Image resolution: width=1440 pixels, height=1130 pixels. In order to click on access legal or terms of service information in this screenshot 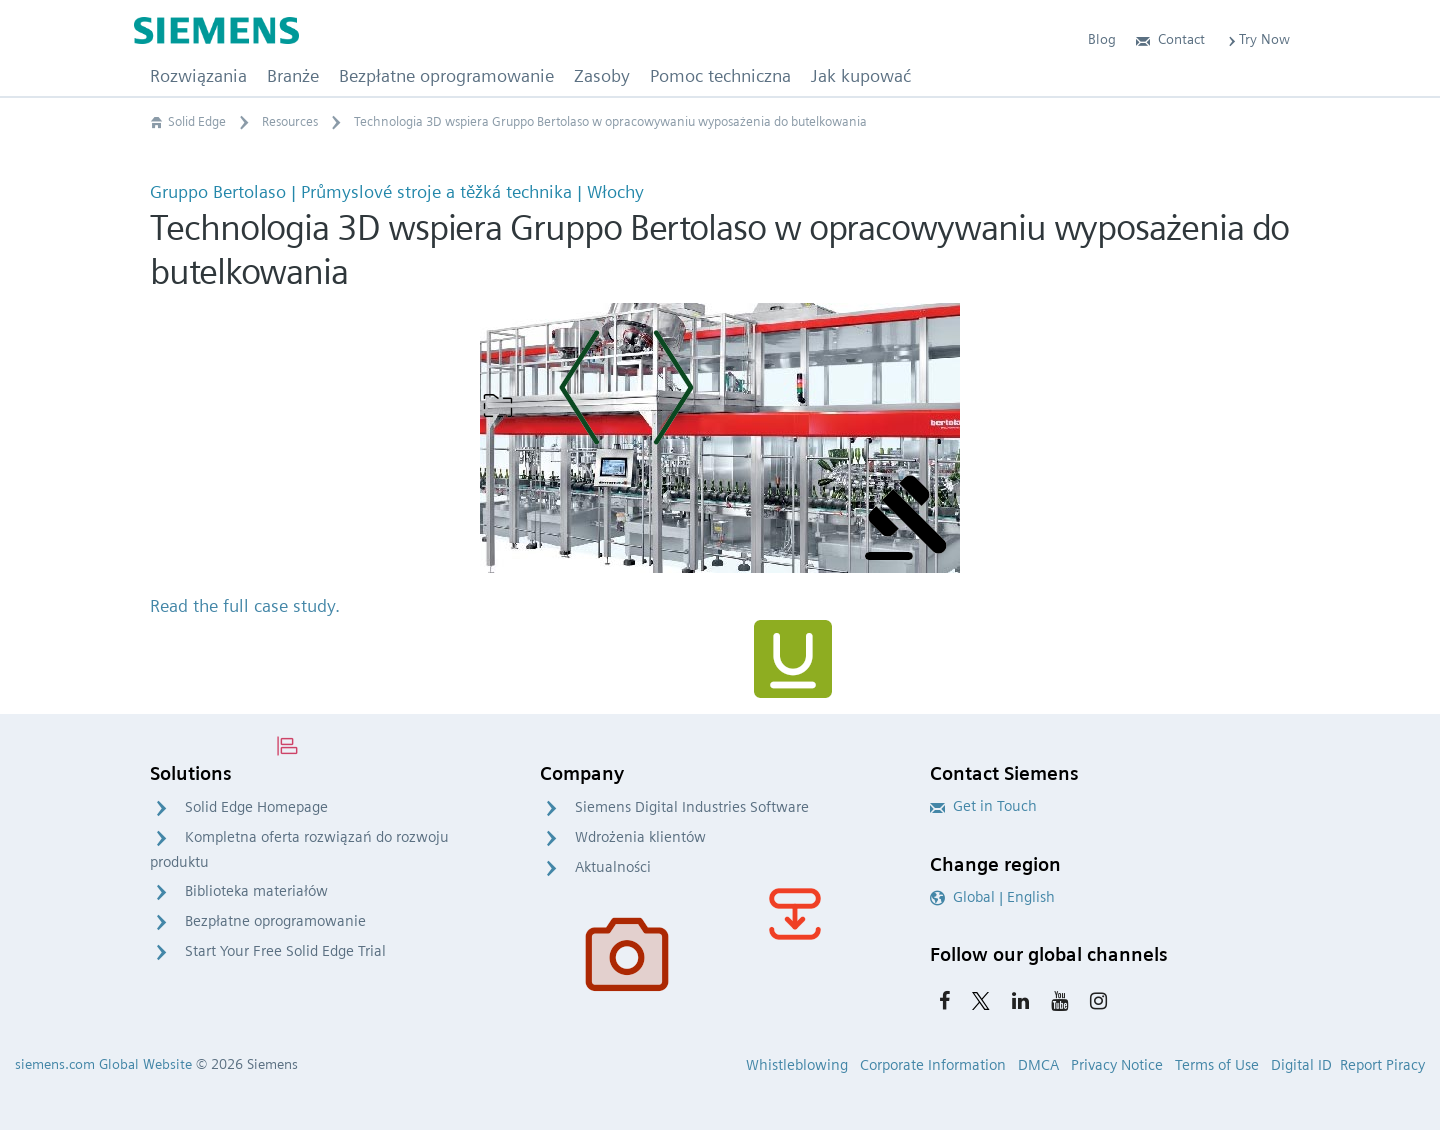, I will do `click(909, 516)`.